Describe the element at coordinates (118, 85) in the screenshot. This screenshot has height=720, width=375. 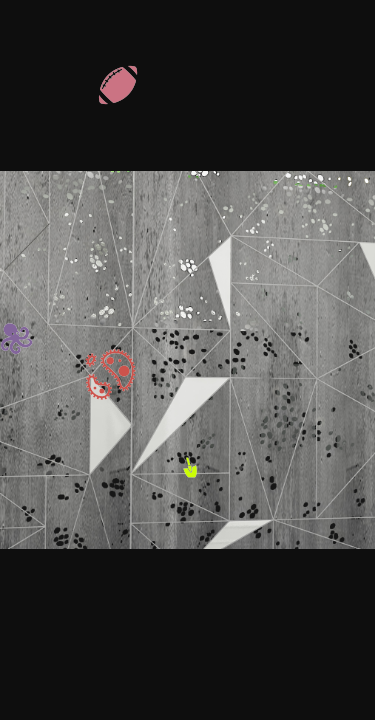
I see `view american football games or scores` at that location.